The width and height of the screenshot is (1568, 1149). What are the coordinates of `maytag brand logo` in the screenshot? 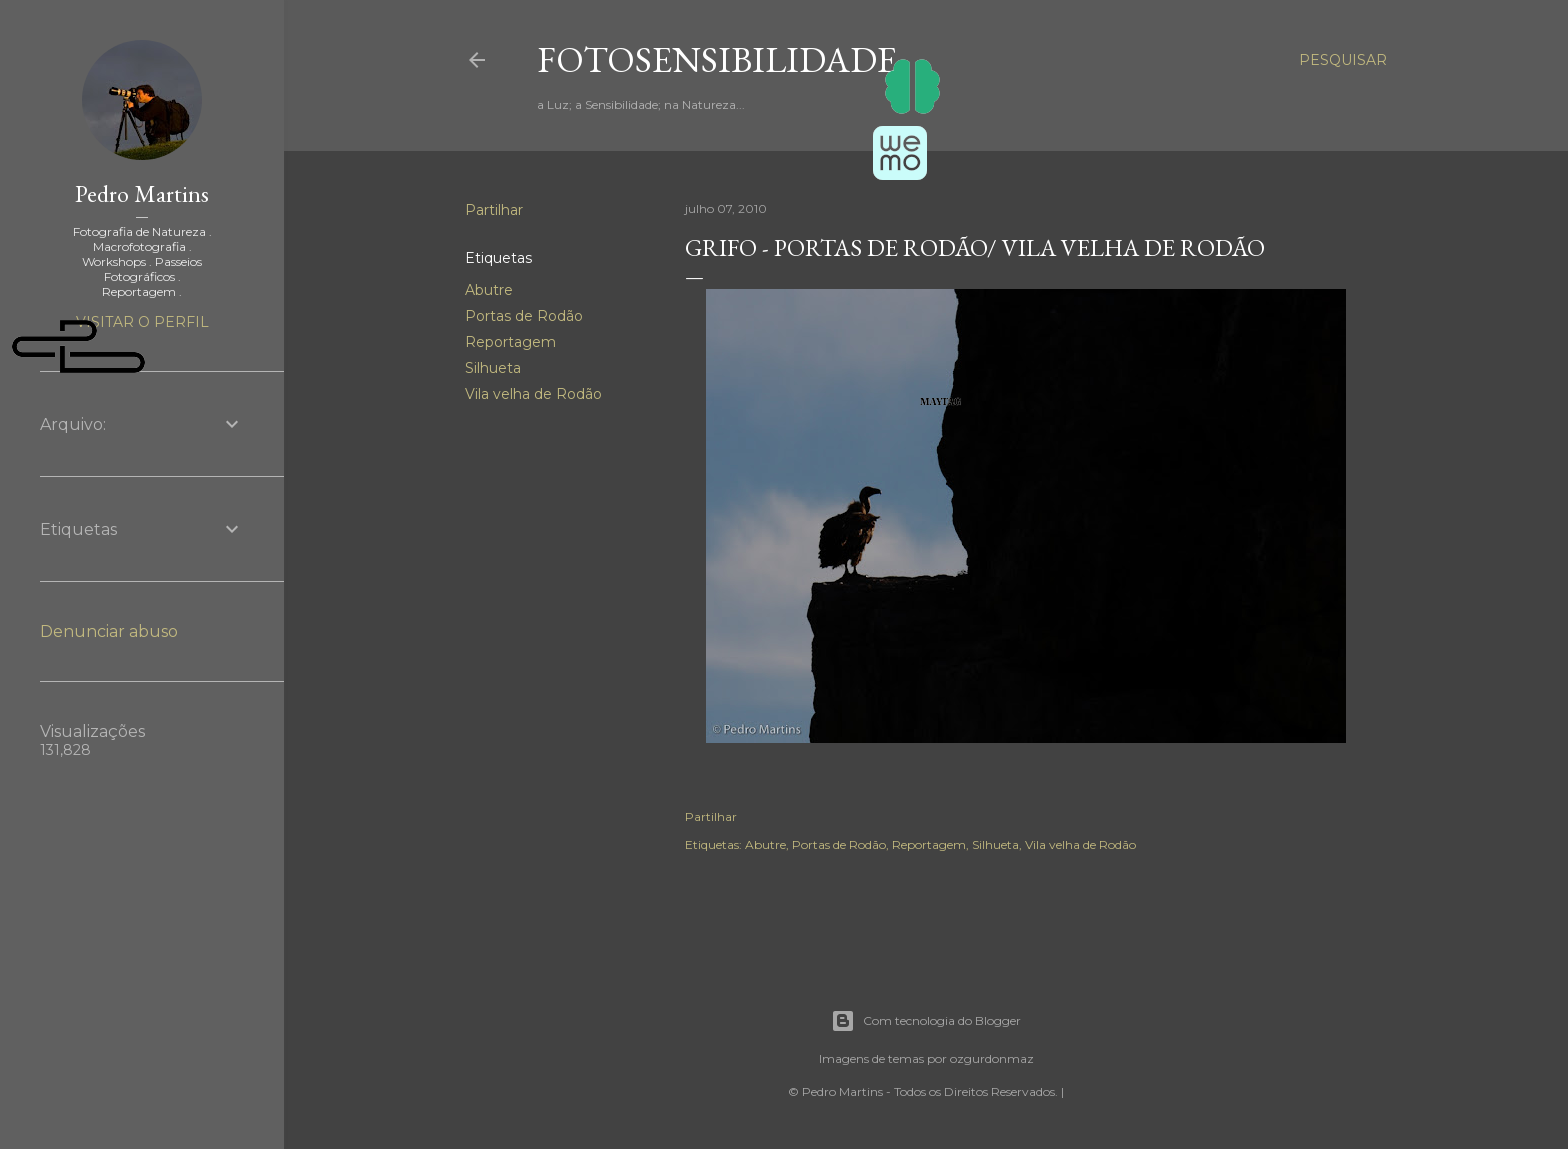 It's located at (940, 401).